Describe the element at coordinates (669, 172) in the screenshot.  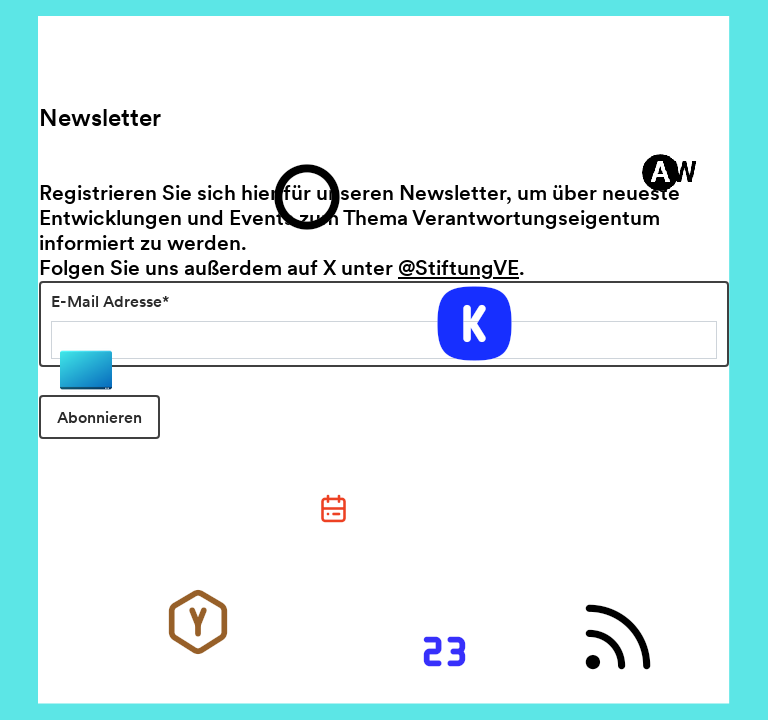
I see `enable auto white balance` at that location.